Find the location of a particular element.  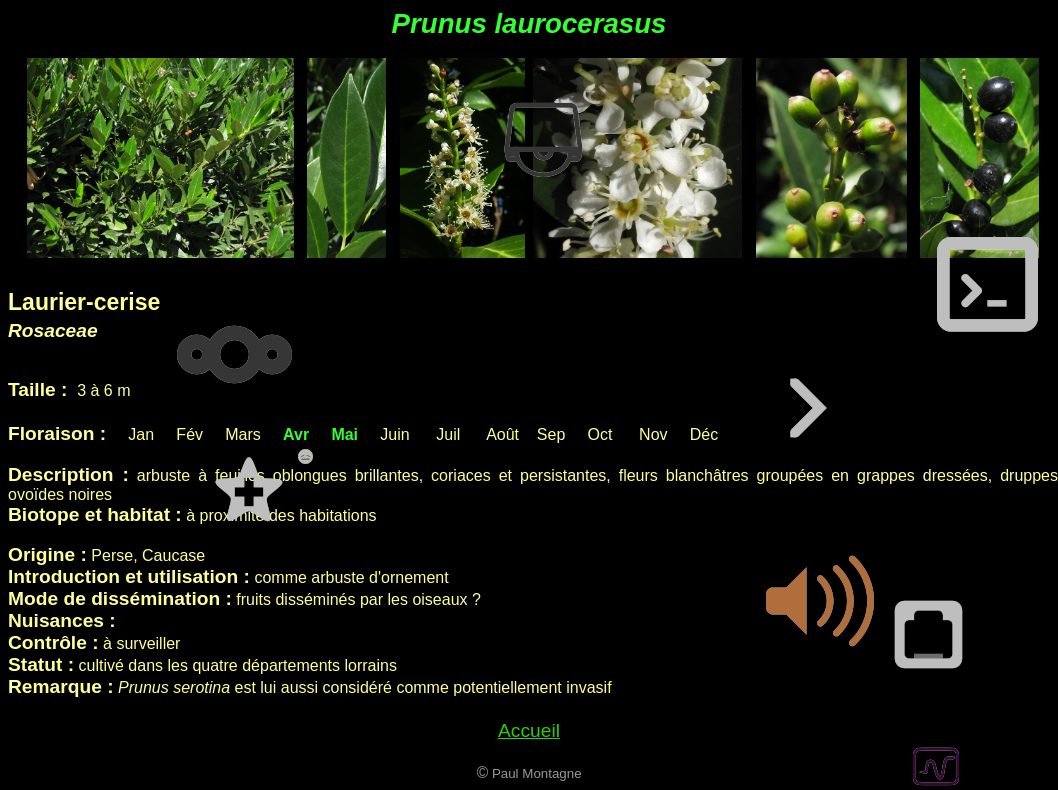

add to favorites is located at coordinates (249, 492).